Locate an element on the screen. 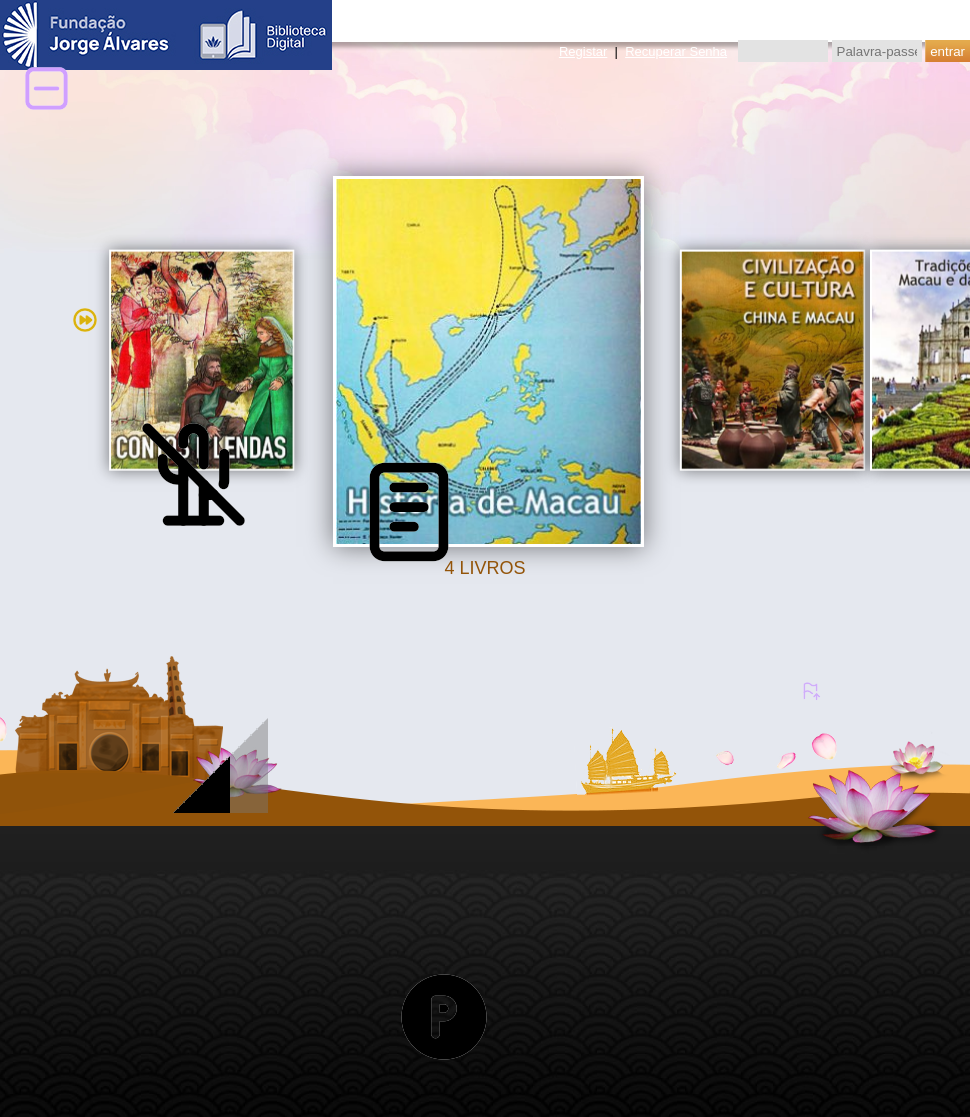 This screenshot has height=1117, width=970. upload or submit a flag report is located at coordinates (810, 690).